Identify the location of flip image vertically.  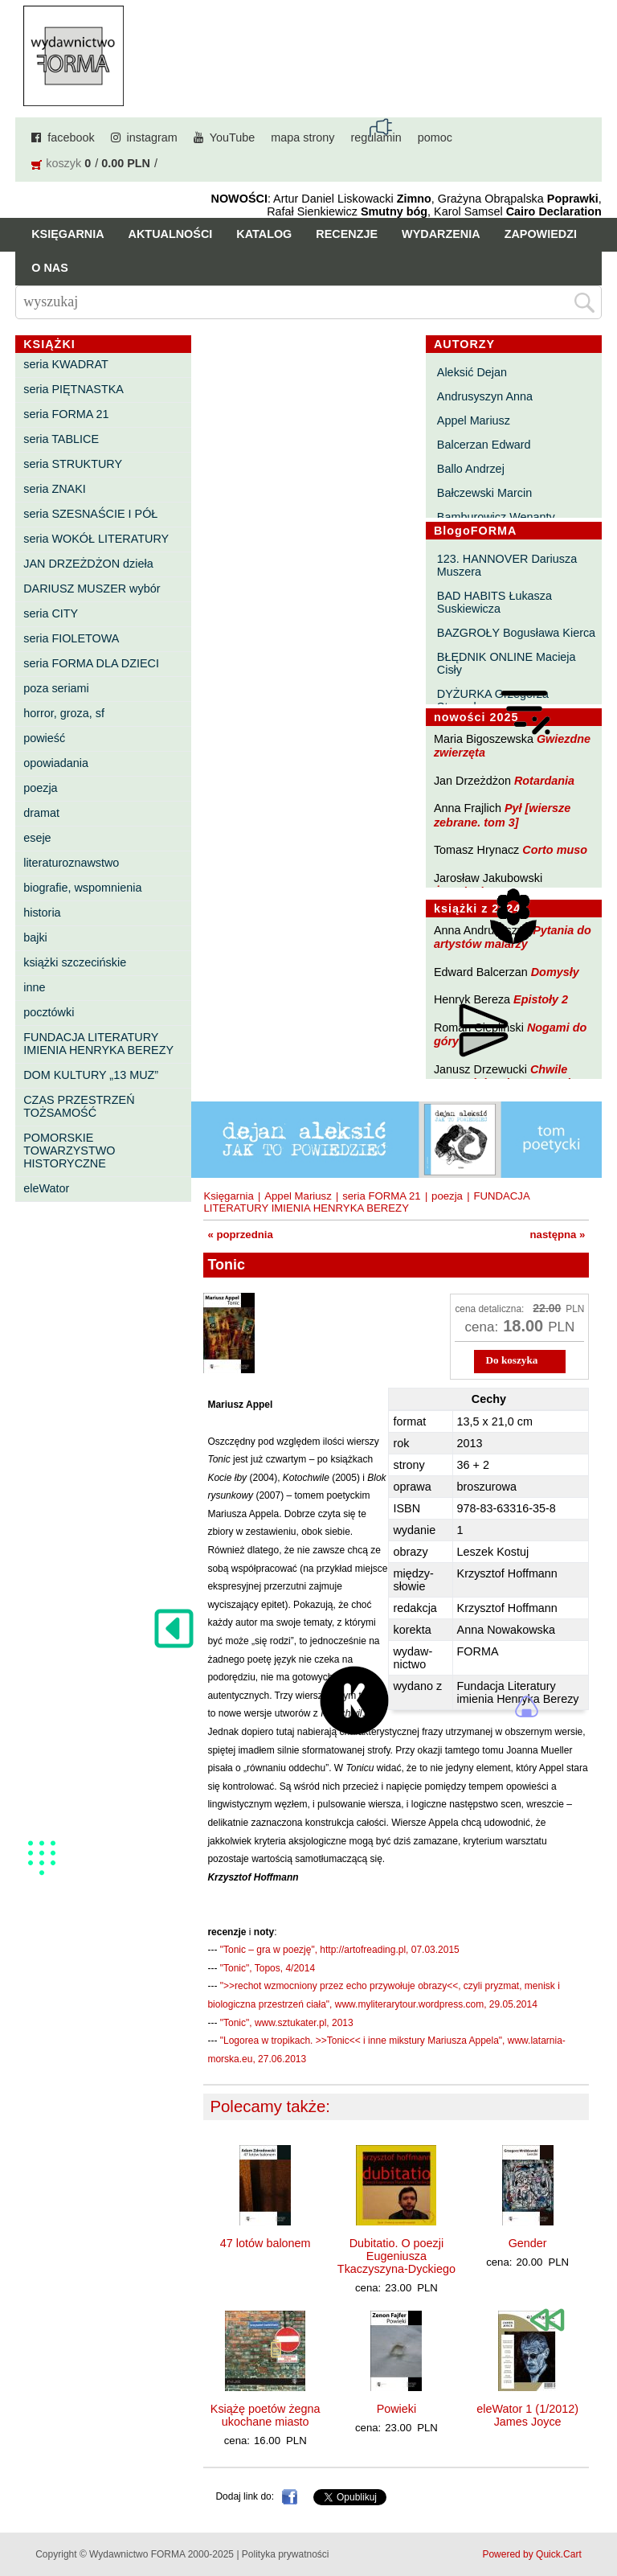
(481, 1030).